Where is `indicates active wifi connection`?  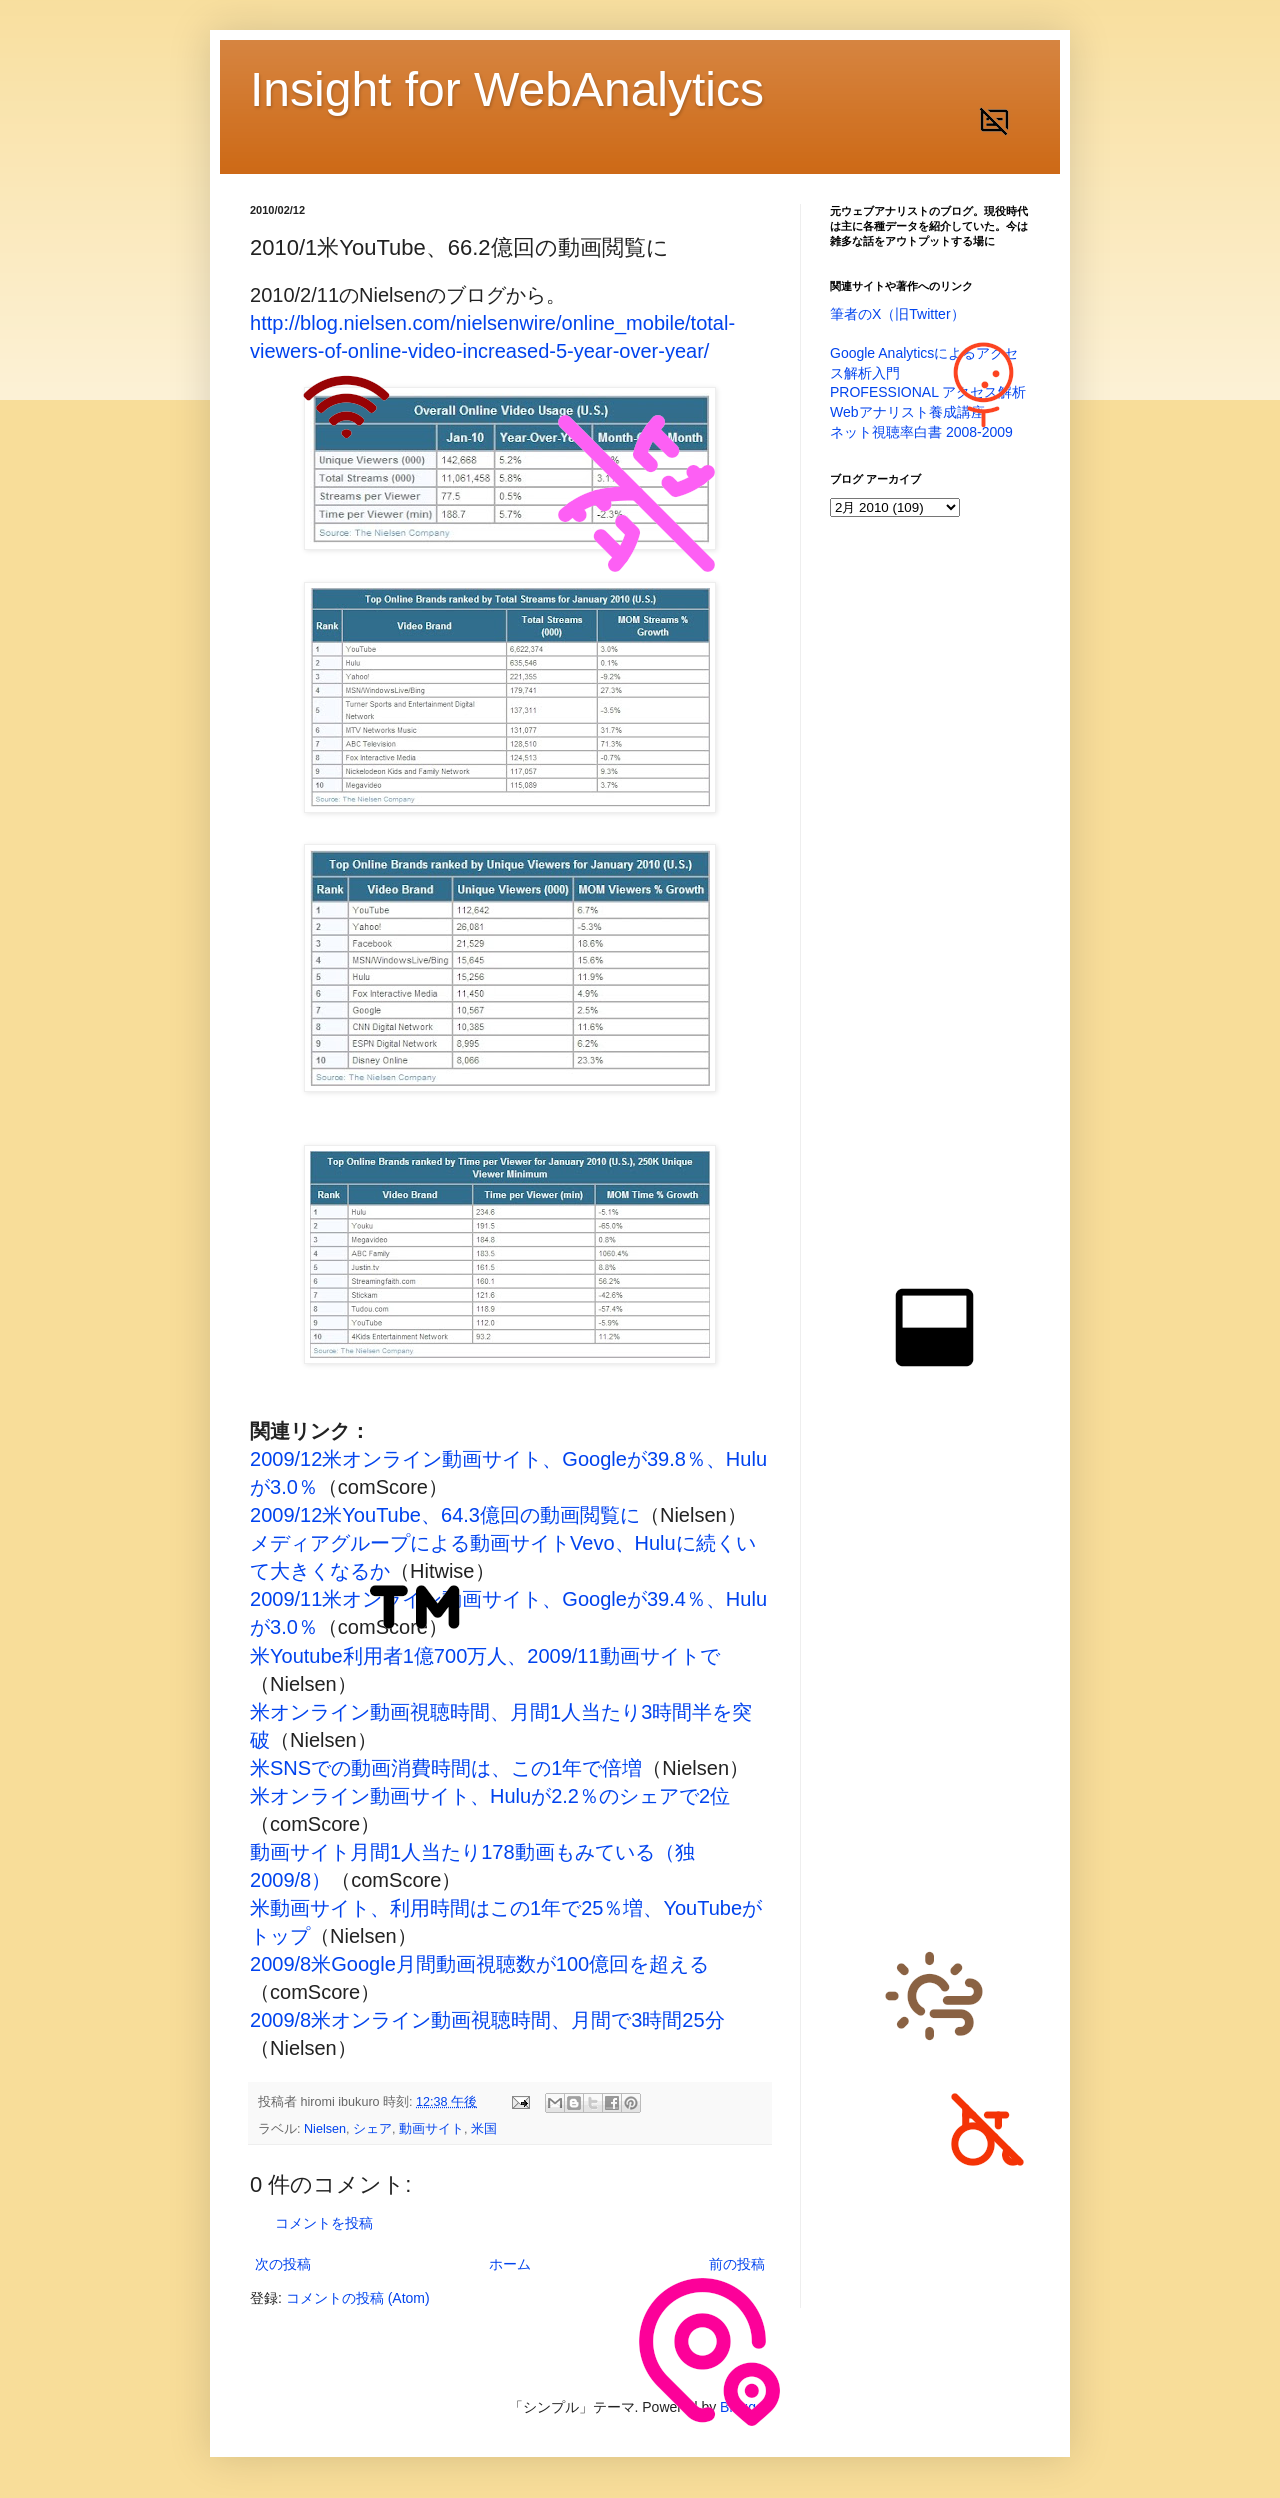 indicates active wifi connection is located at coordinates (346, 408).